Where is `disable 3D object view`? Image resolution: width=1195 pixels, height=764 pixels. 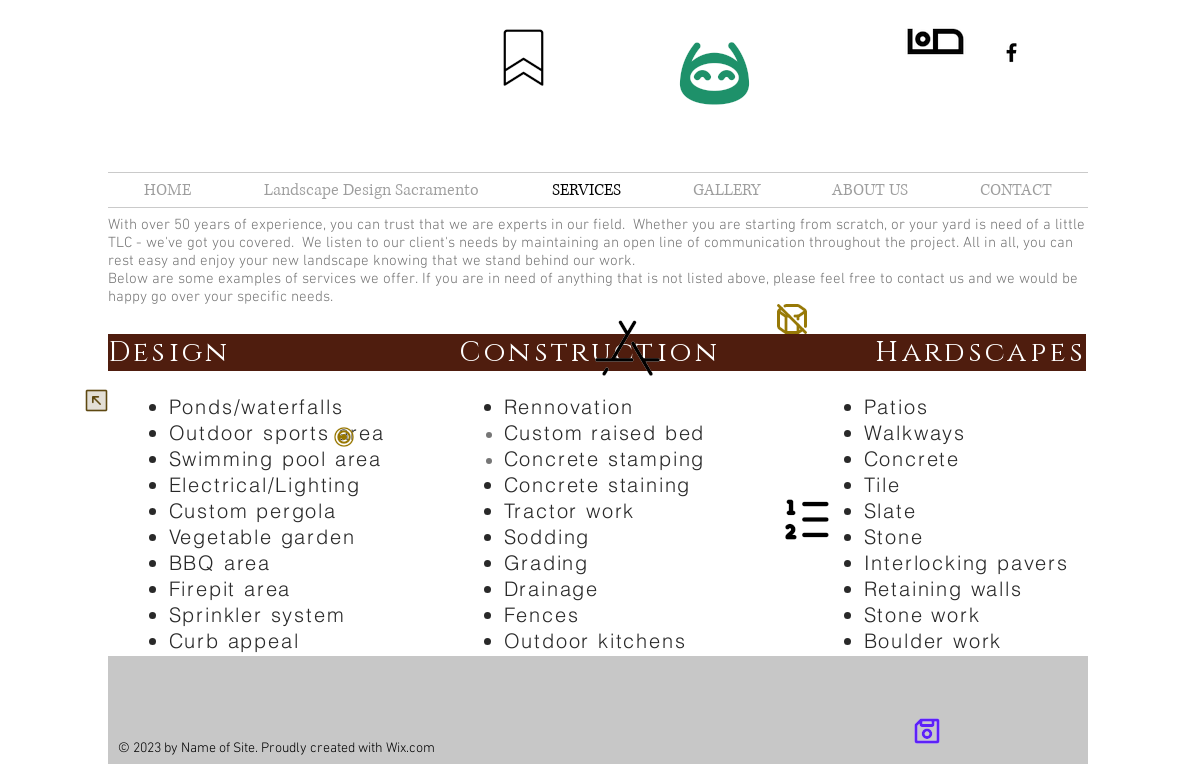 disable 3D object view is located at coordinates (792, 319).